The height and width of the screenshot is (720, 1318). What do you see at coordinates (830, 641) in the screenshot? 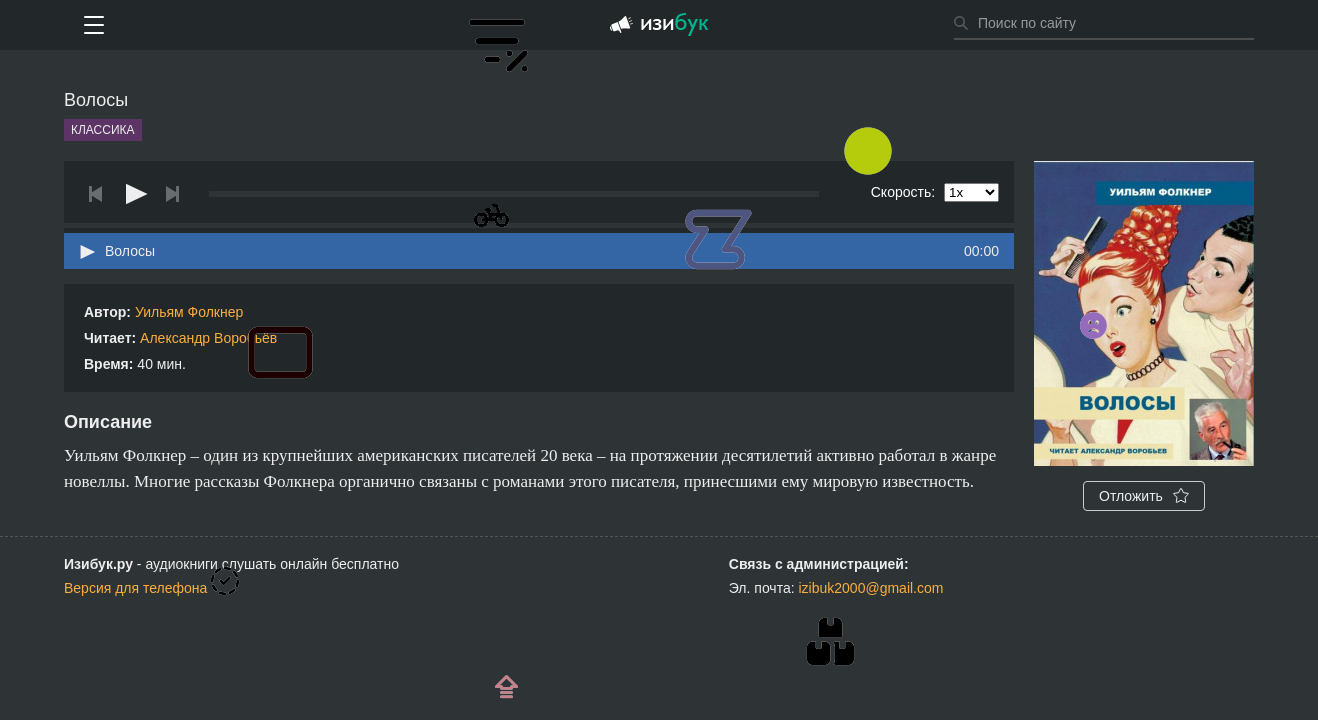
I see `view inventory or stock items` at bounding box center [830, 641].